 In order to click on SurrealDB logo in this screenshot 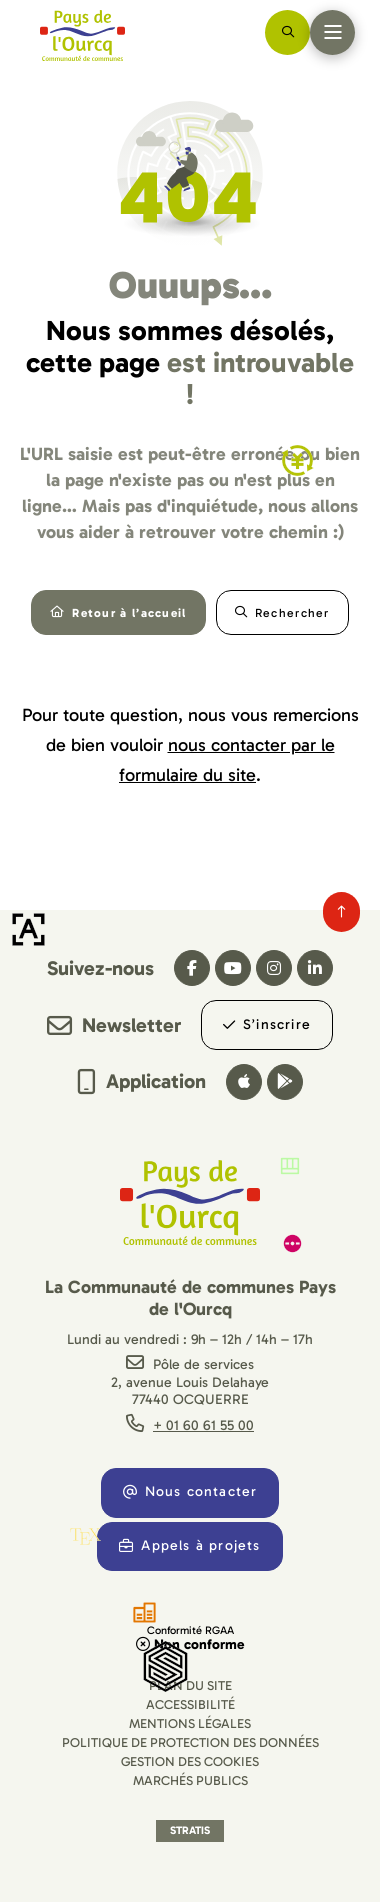, I will do `click(165, 1666)`.